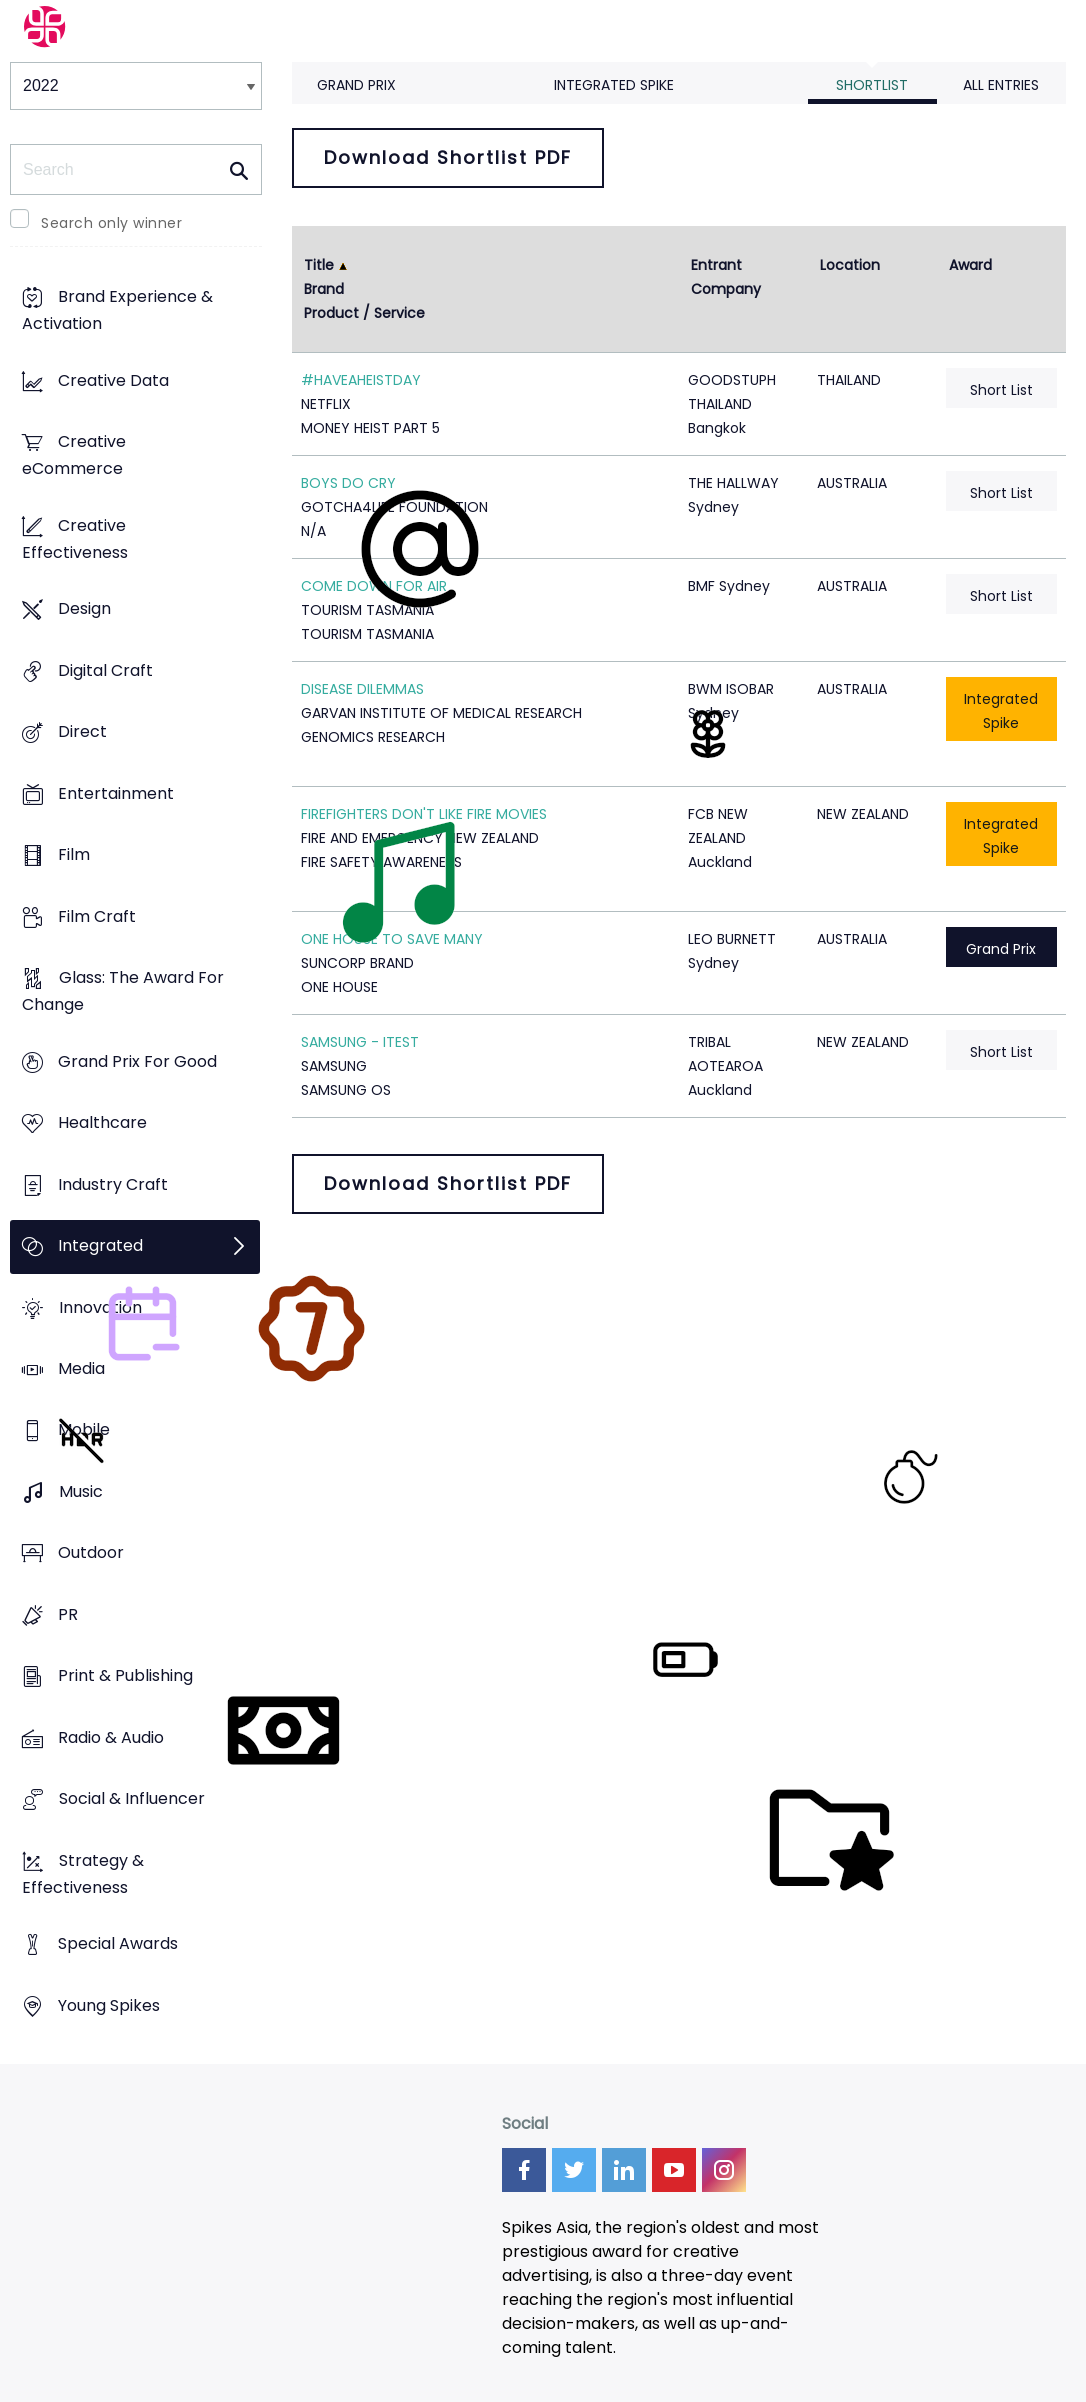 The width and height of the screenshot is (1086, 2402). I want to click on access garden or plant care features, so click(708, 734).